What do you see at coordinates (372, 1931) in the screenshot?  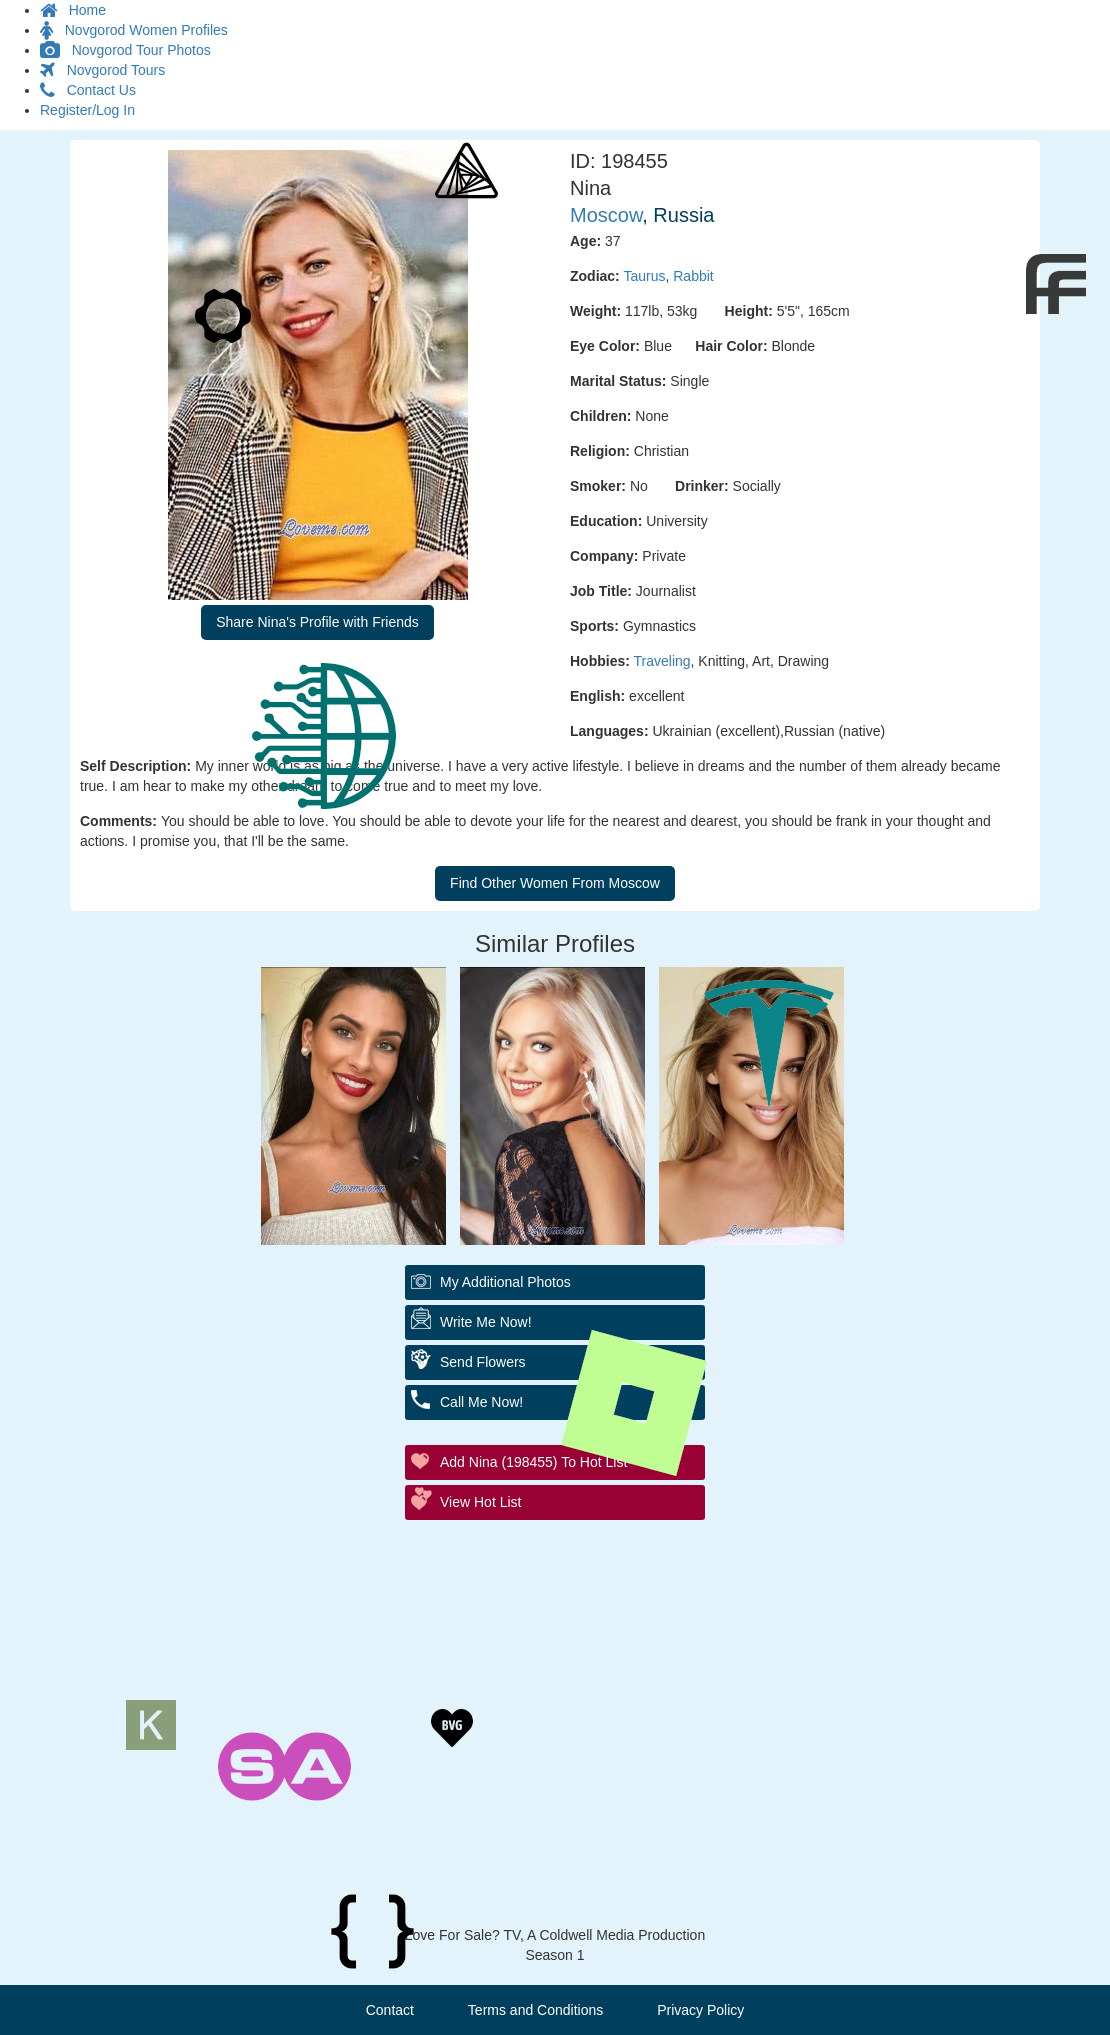 I see `access code editor or development tools` at bounding box center [372, 1931].